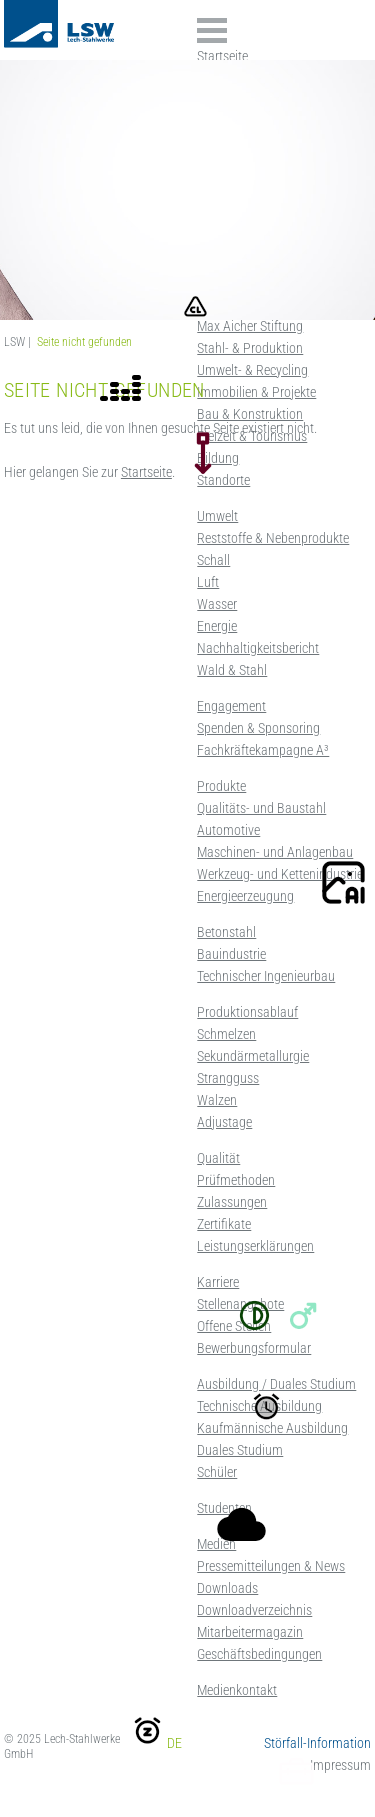  Describe the element at coordinates (147, 1730) in the screenshot. I see `snooze an active alarm` at that location.